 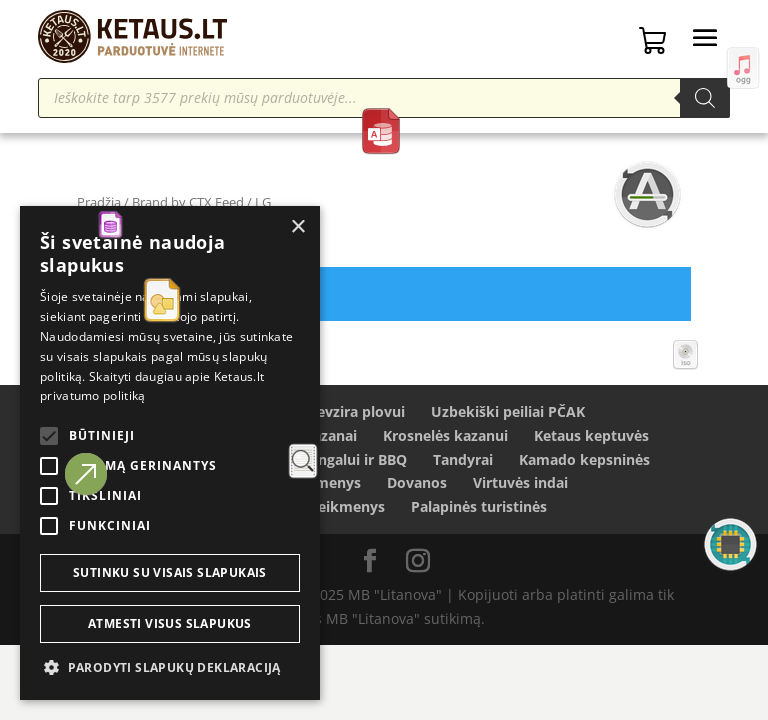 I want to click on microsoft access database file, so click(x=381, y=131).